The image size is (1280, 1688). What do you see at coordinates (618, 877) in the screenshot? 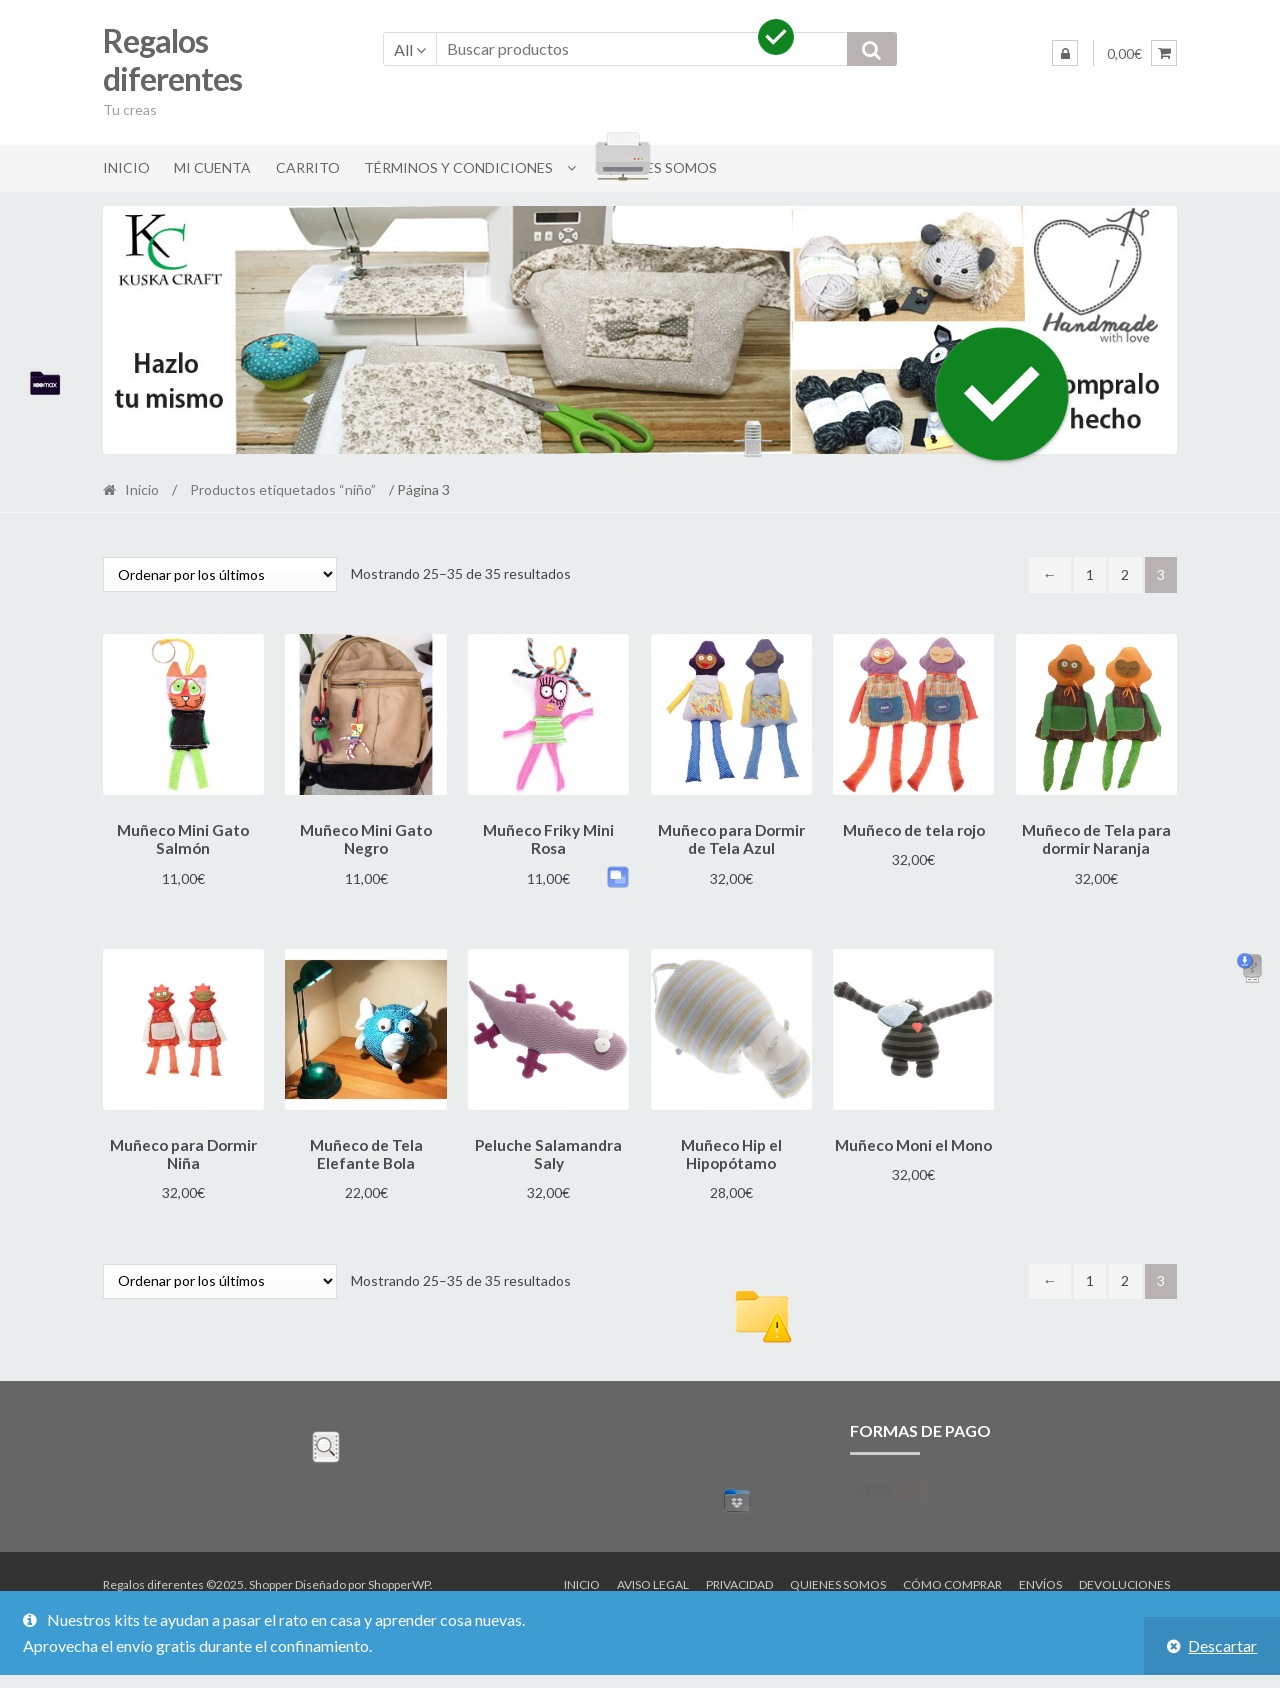
I see `manage startup applications and session settings` at bounding box center [618, 877].